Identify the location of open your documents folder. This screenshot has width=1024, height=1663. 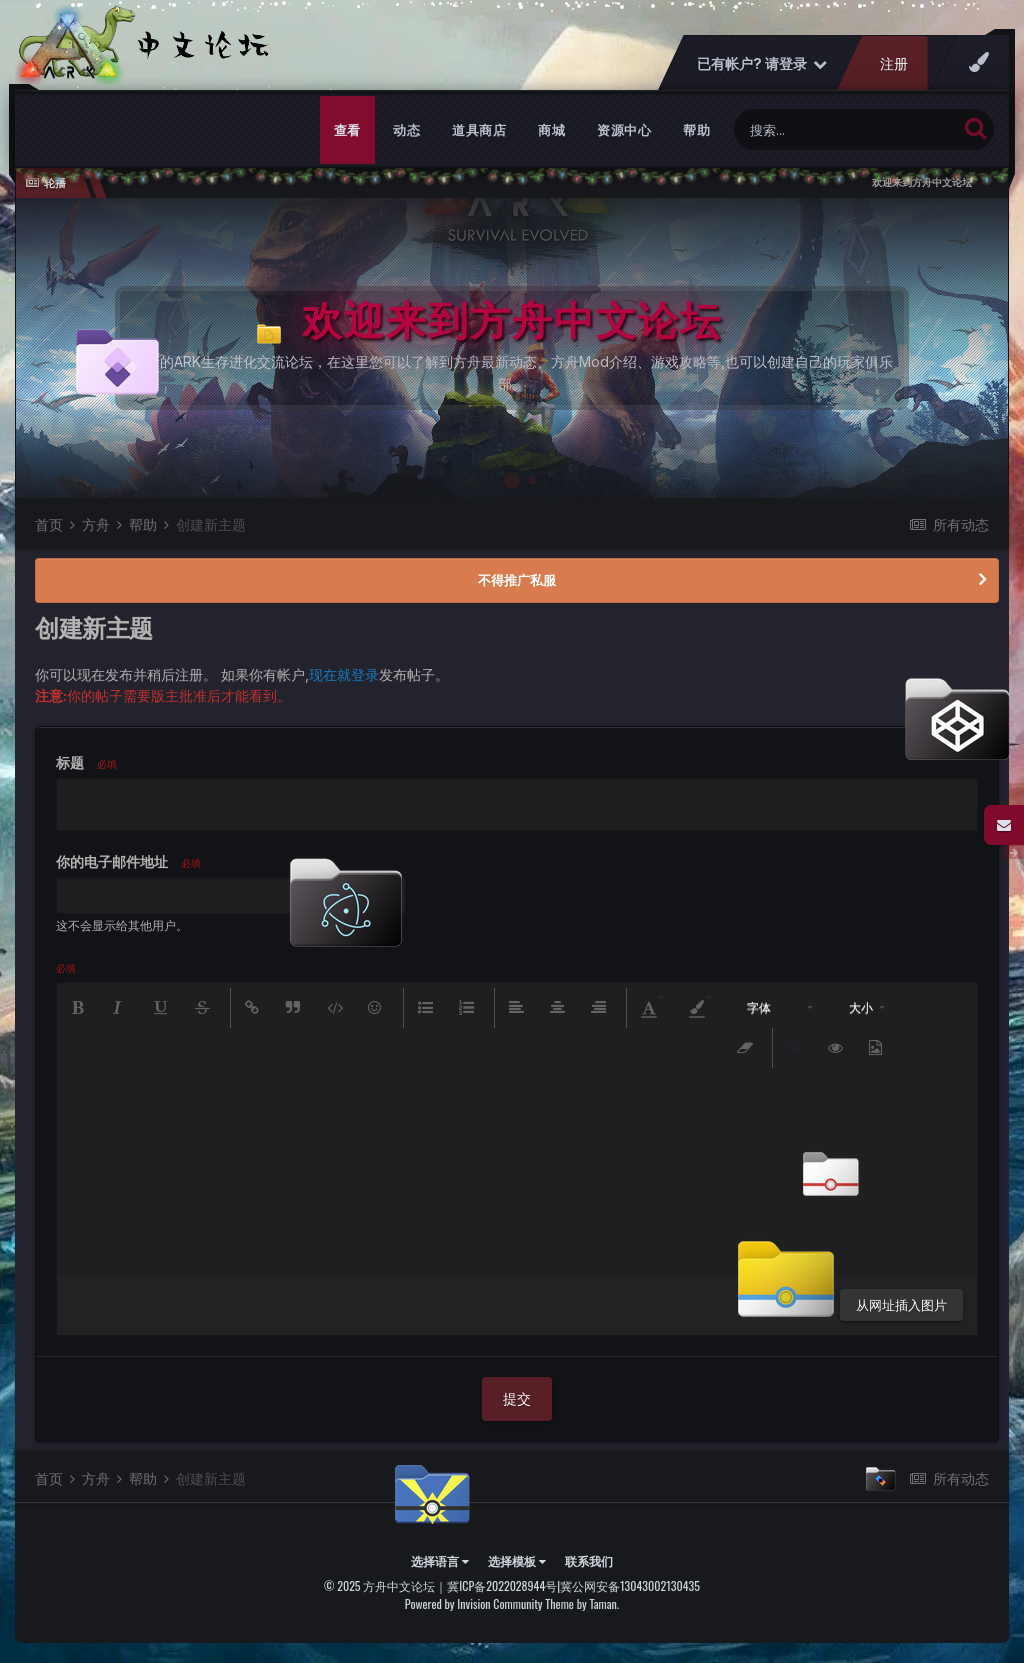
(269, 334).